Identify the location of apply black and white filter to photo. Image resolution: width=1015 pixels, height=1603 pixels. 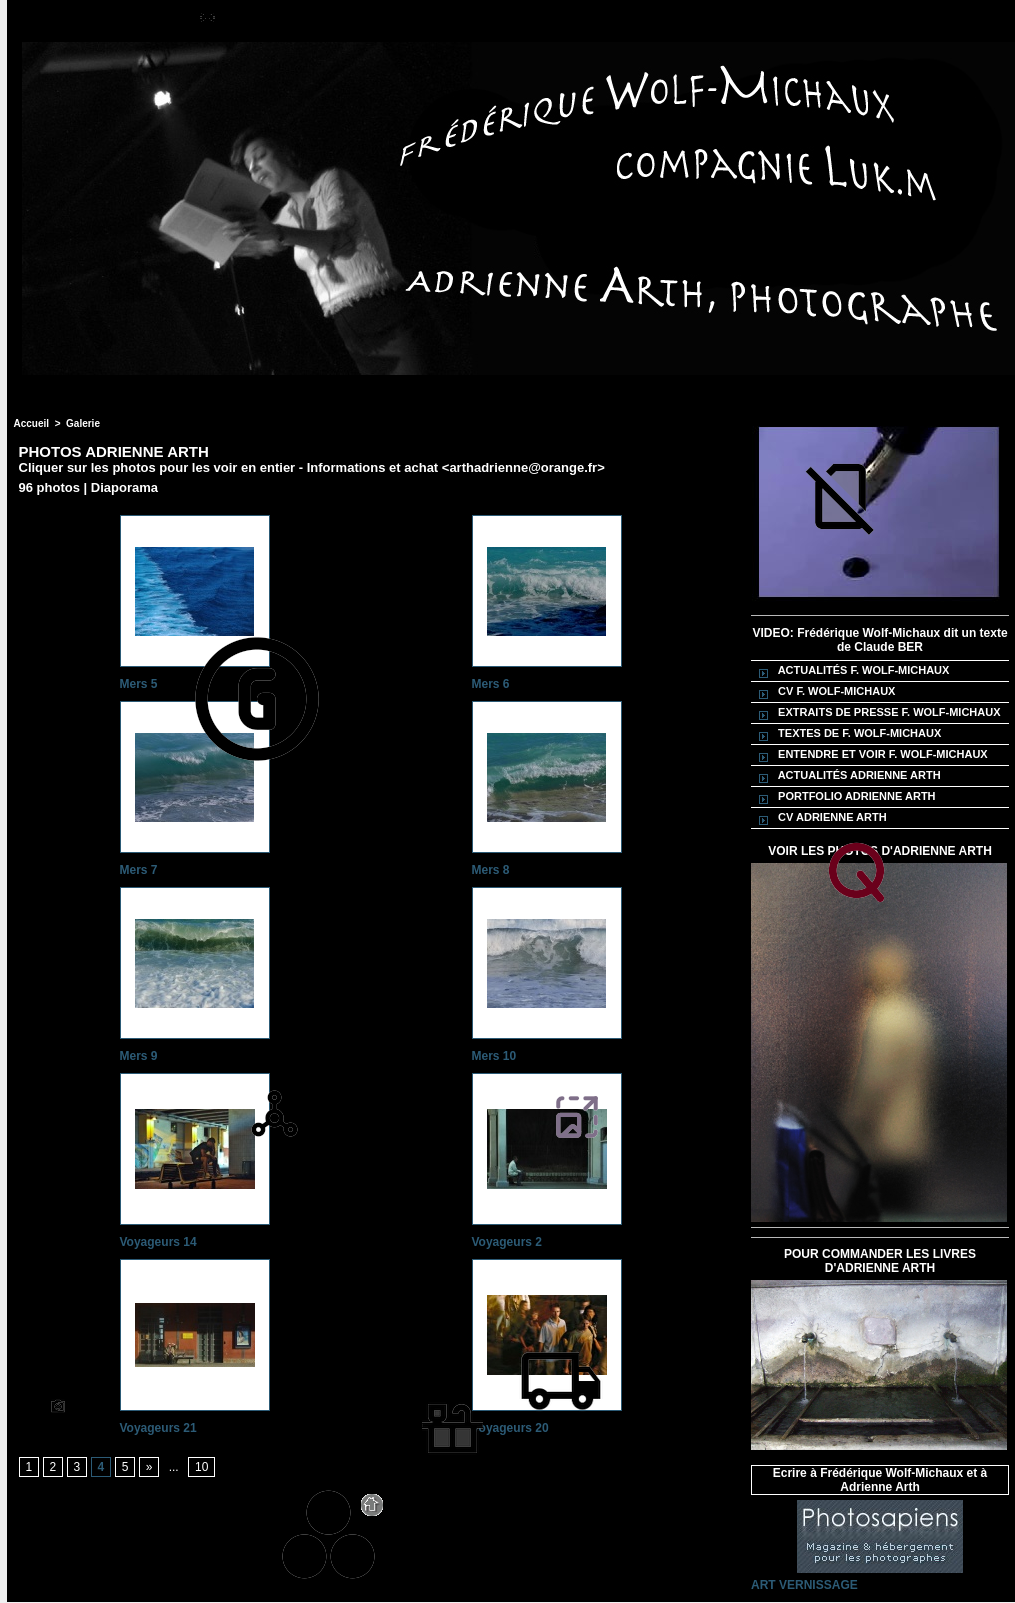
(58, 1406).